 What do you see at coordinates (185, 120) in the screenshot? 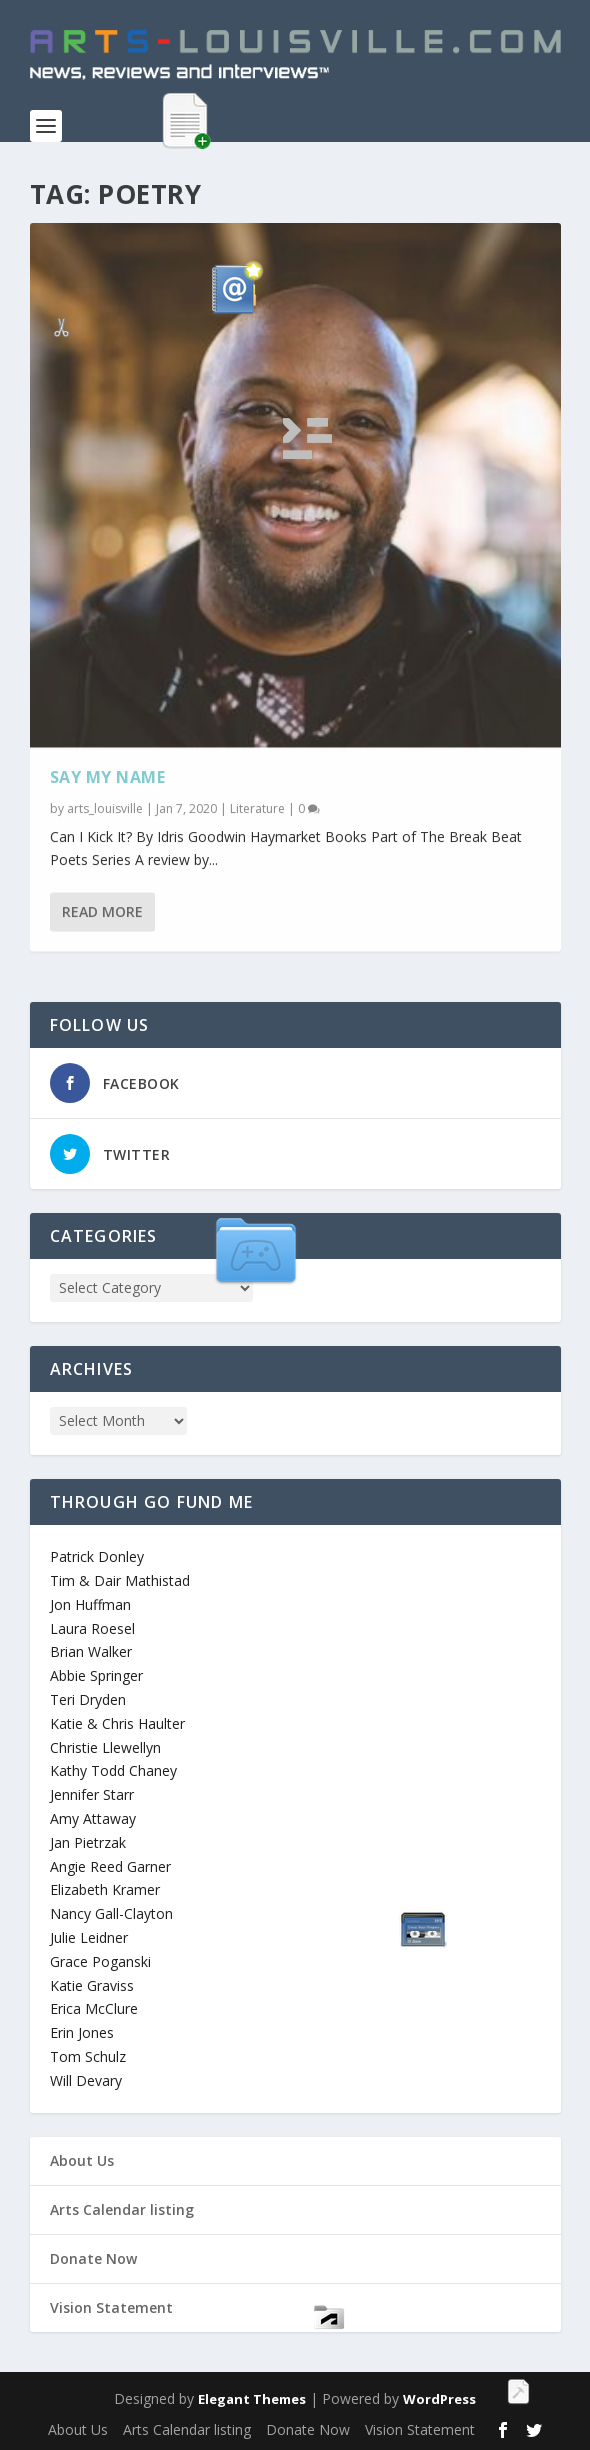
I see `create a new document` at bounding box center [185, 120].